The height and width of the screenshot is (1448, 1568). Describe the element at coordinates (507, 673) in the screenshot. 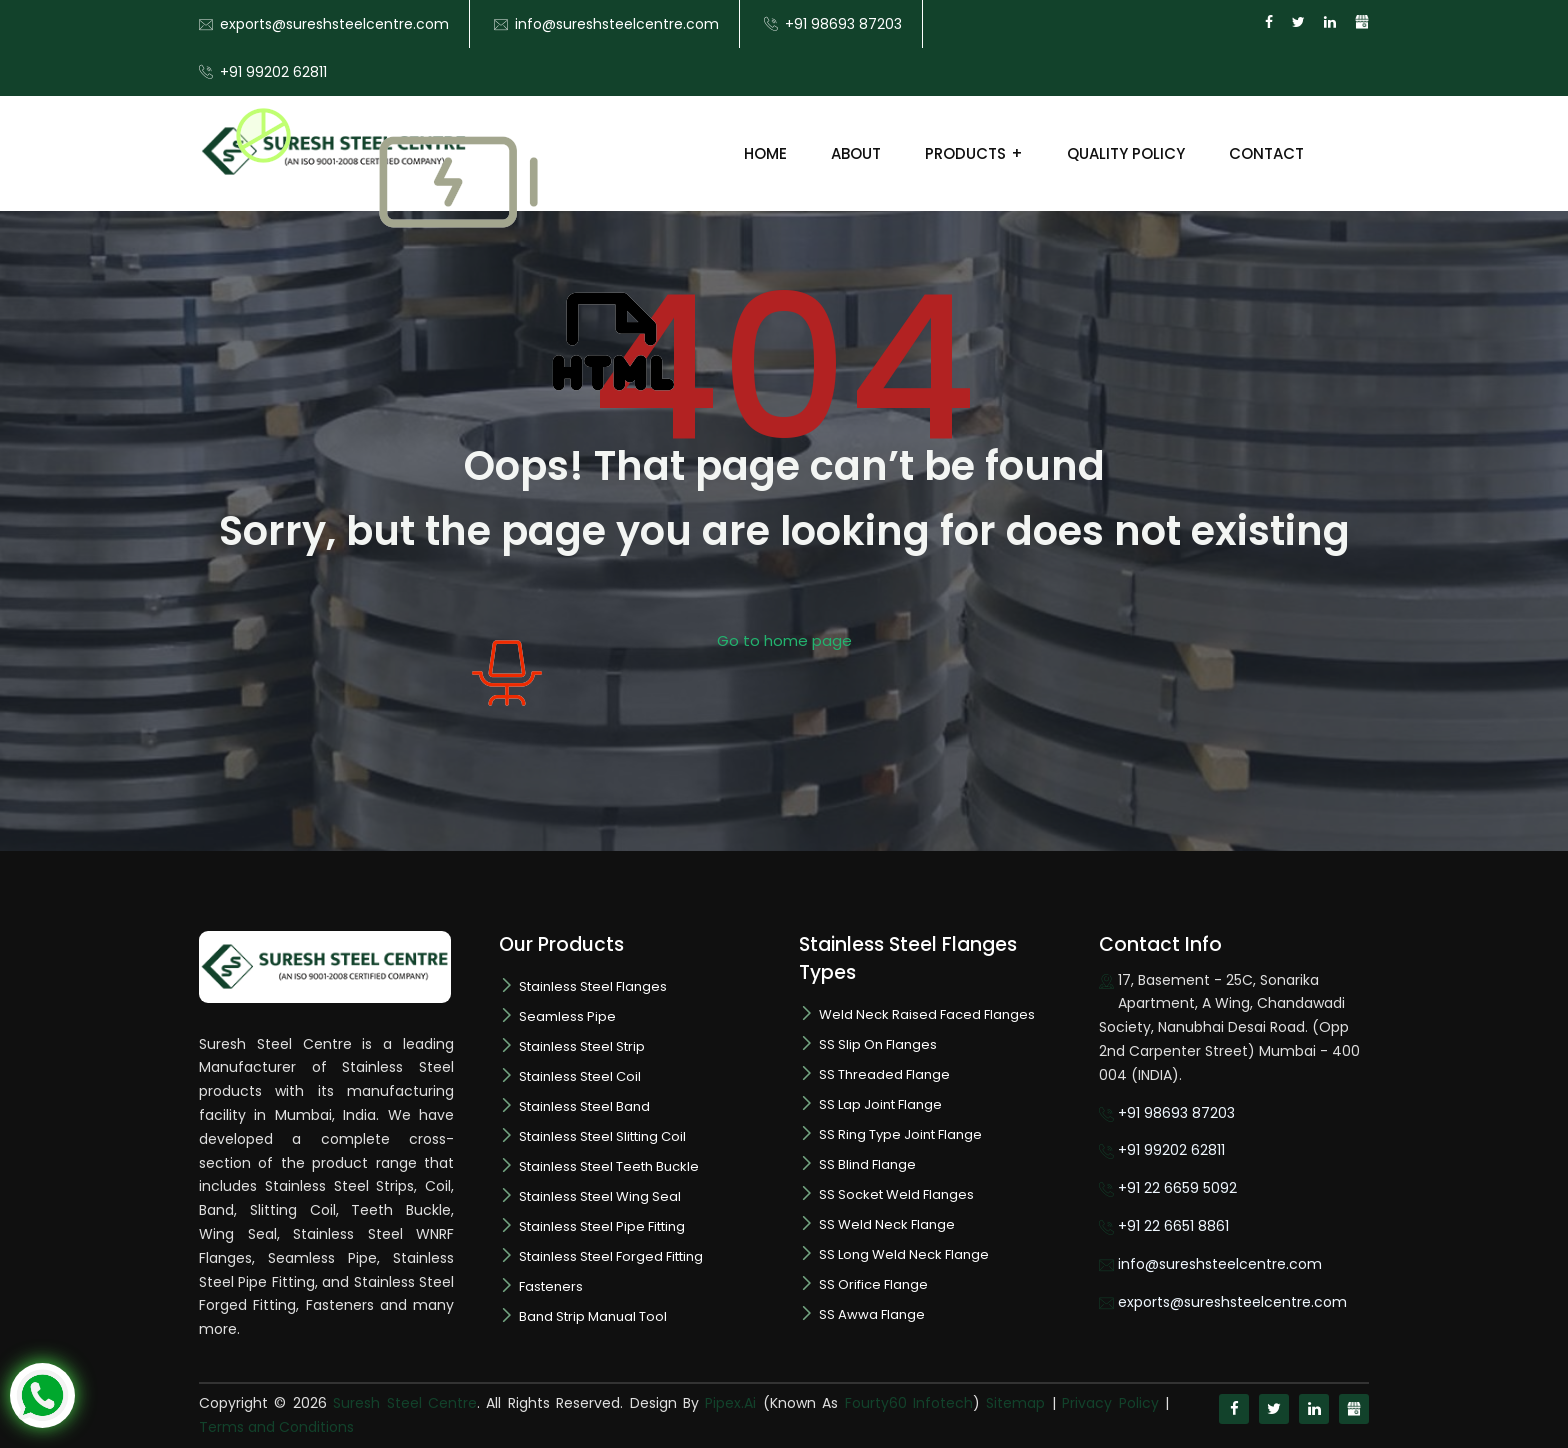

I see `access workspace or office settings` at that location.